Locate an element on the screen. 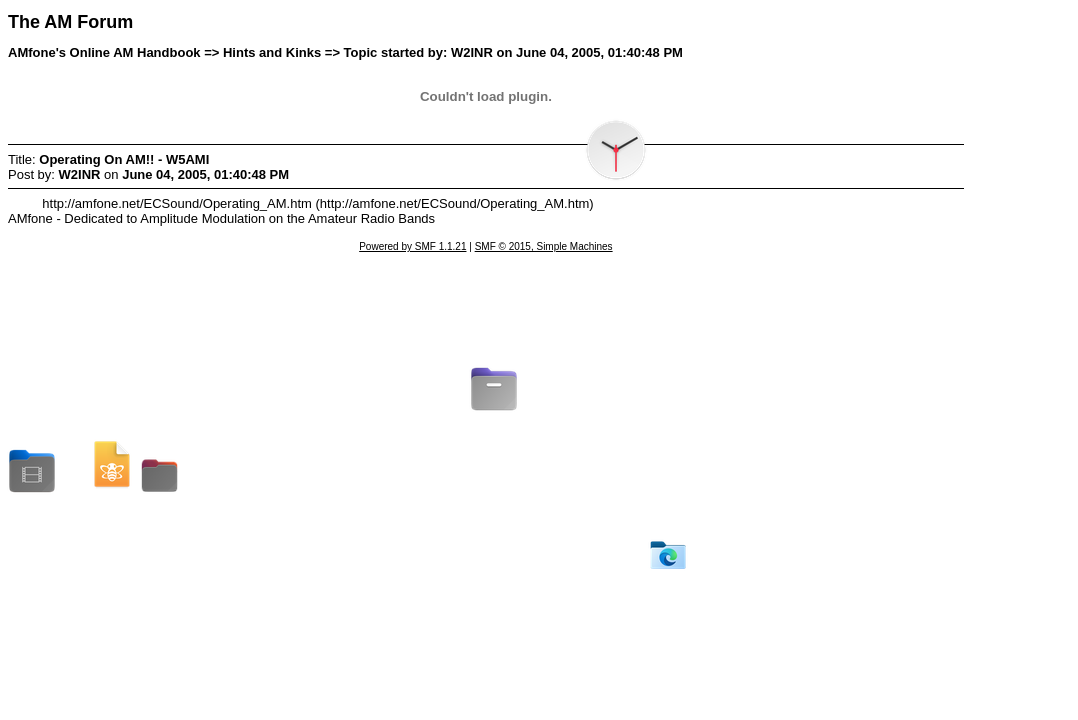 The width and height of the screenshot is (1078, 720). open folder containing microsoft edge files is located at coordinates (668, 556).